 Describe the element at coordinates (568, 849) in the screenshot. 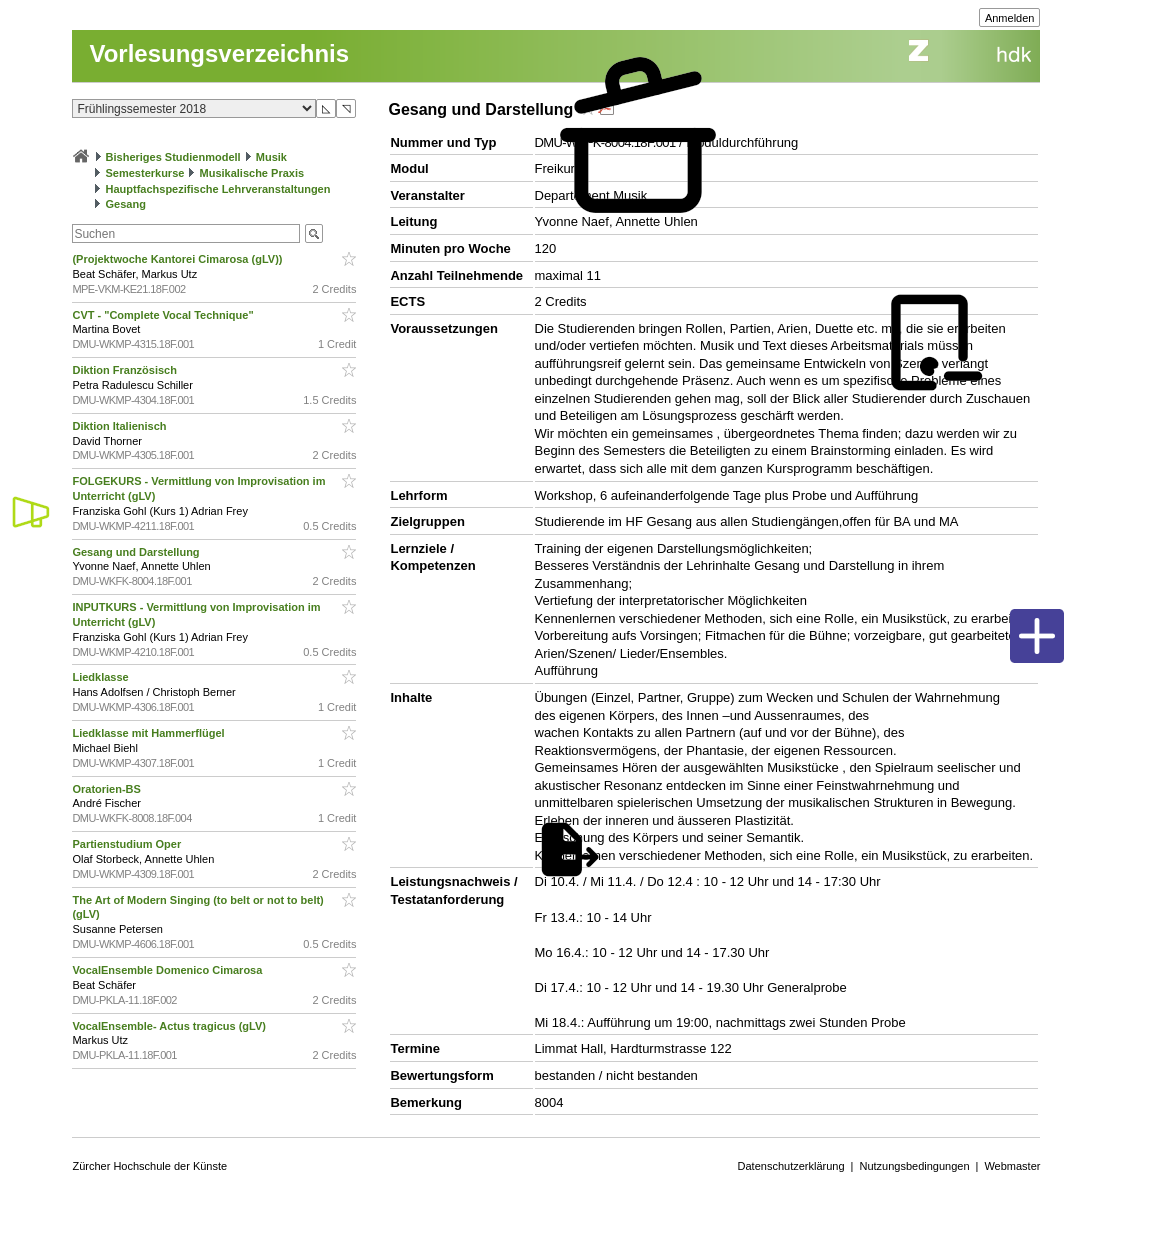

I see `export file to another location or format` at that location.